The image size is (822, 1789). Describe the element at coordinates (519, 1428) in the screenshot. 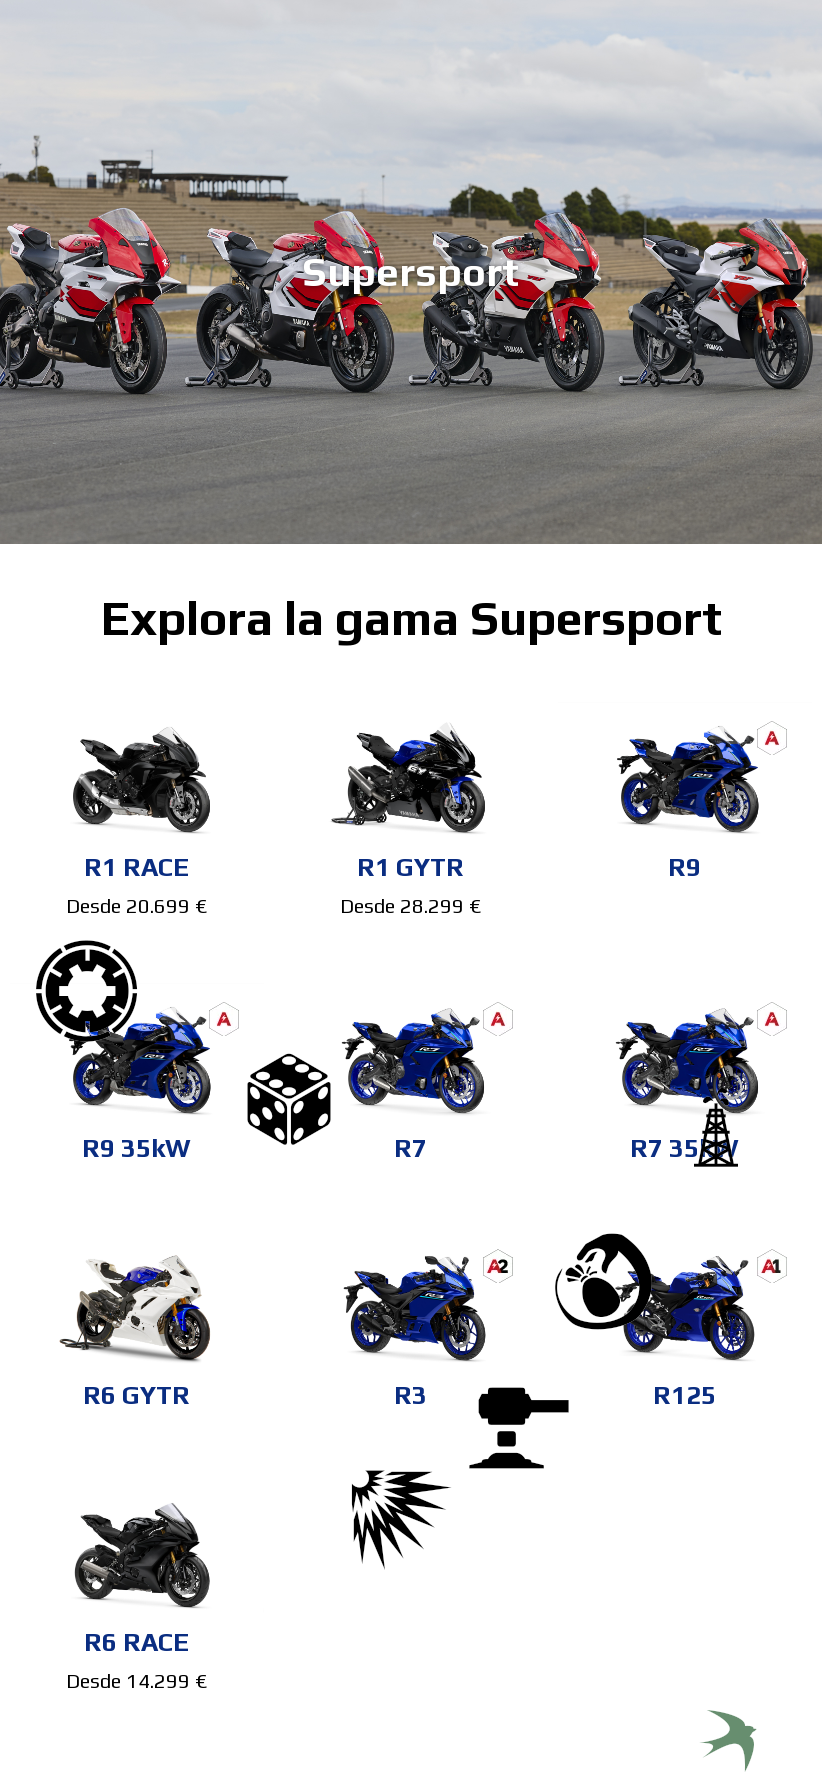

I see `turret defense unit in a strategy game` at that location.